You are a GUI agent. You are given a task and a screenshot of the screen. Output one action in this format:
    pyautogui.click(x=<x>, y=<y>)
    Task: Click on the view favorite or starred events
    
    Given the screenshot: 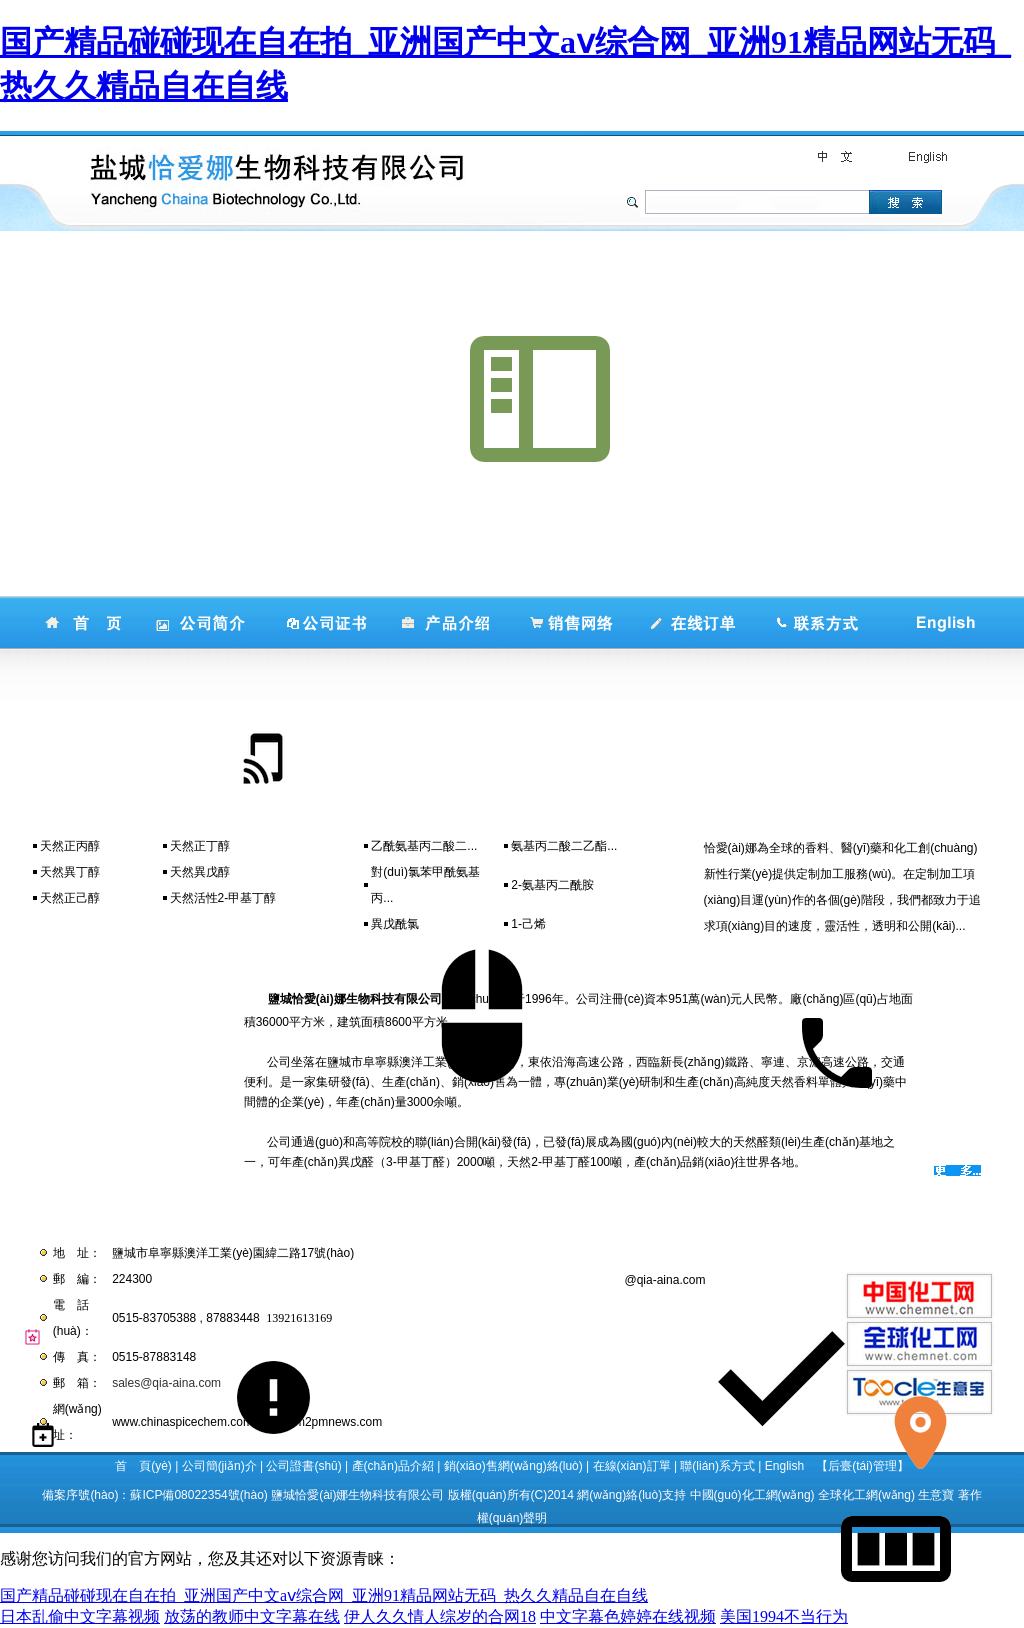 What is the action you would take?
    pyautogui.click(x=32, y=1337)
    